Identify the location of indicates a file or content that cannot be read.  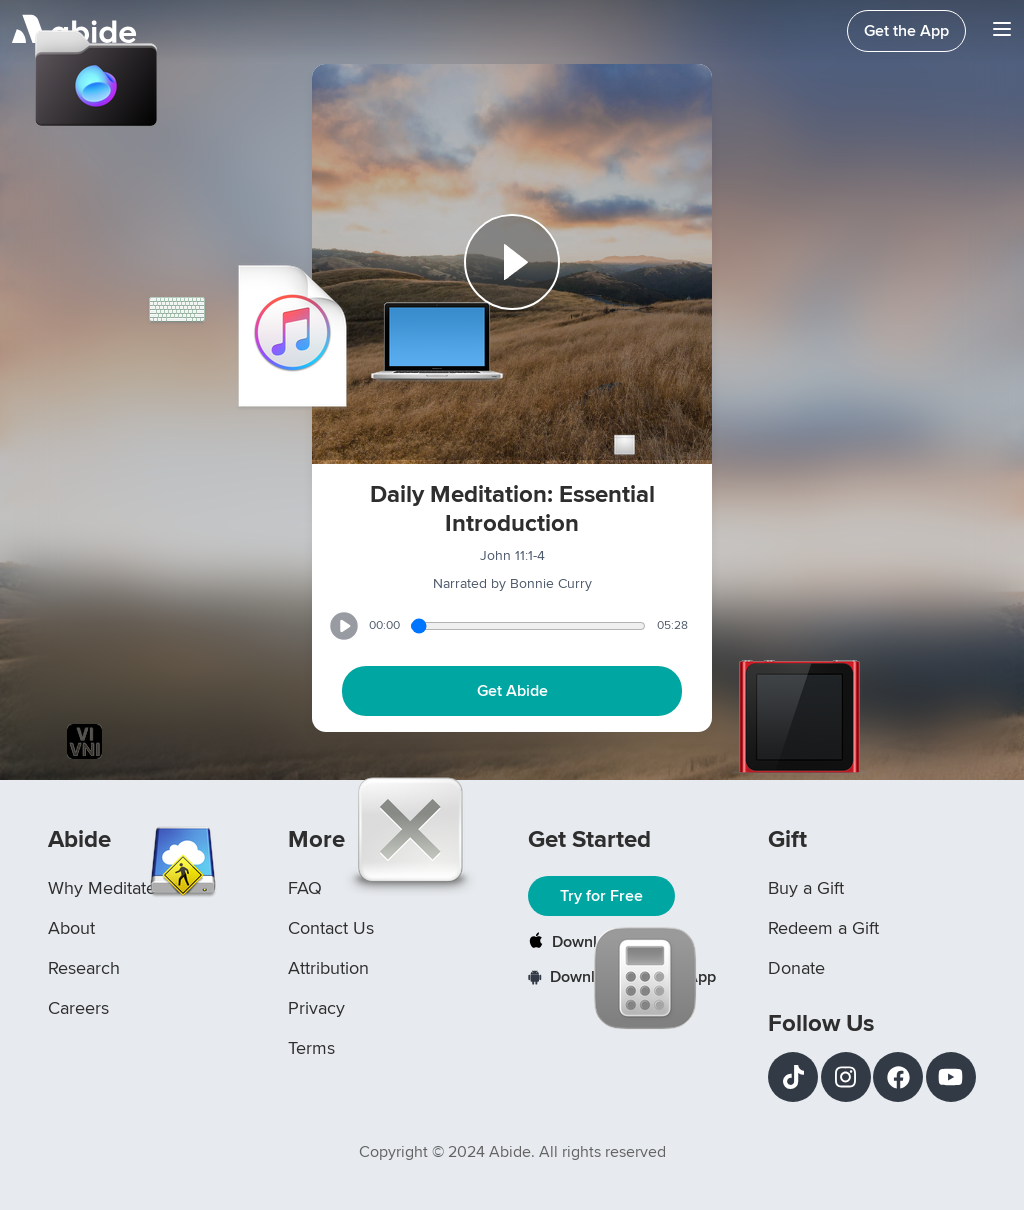
(411, 835).